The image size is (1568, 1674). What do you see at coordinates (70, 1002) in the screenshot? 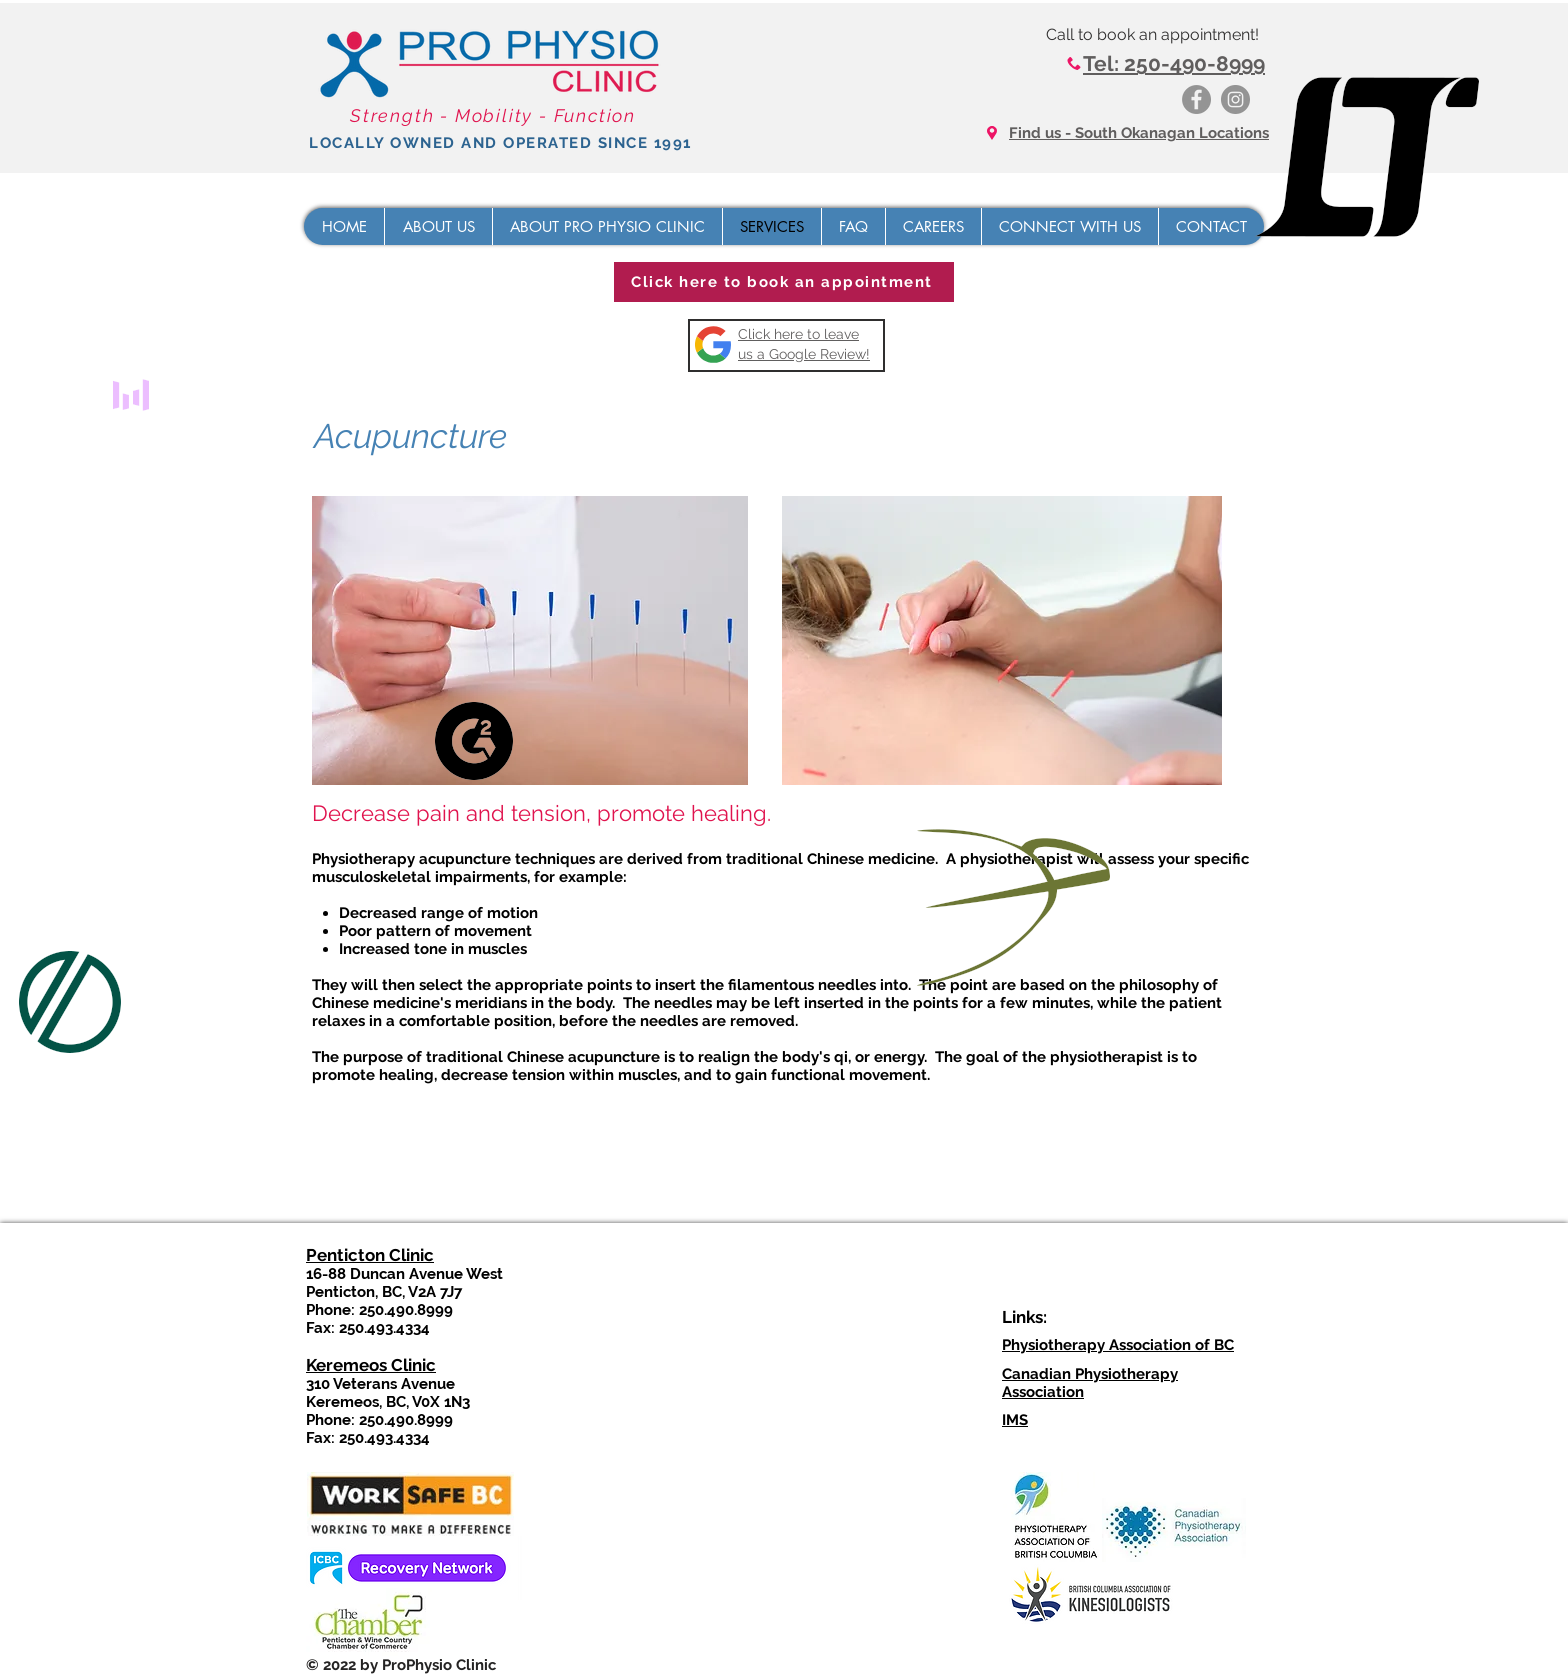
I see `odin programming language logo` at bounding box center [70, 1002].